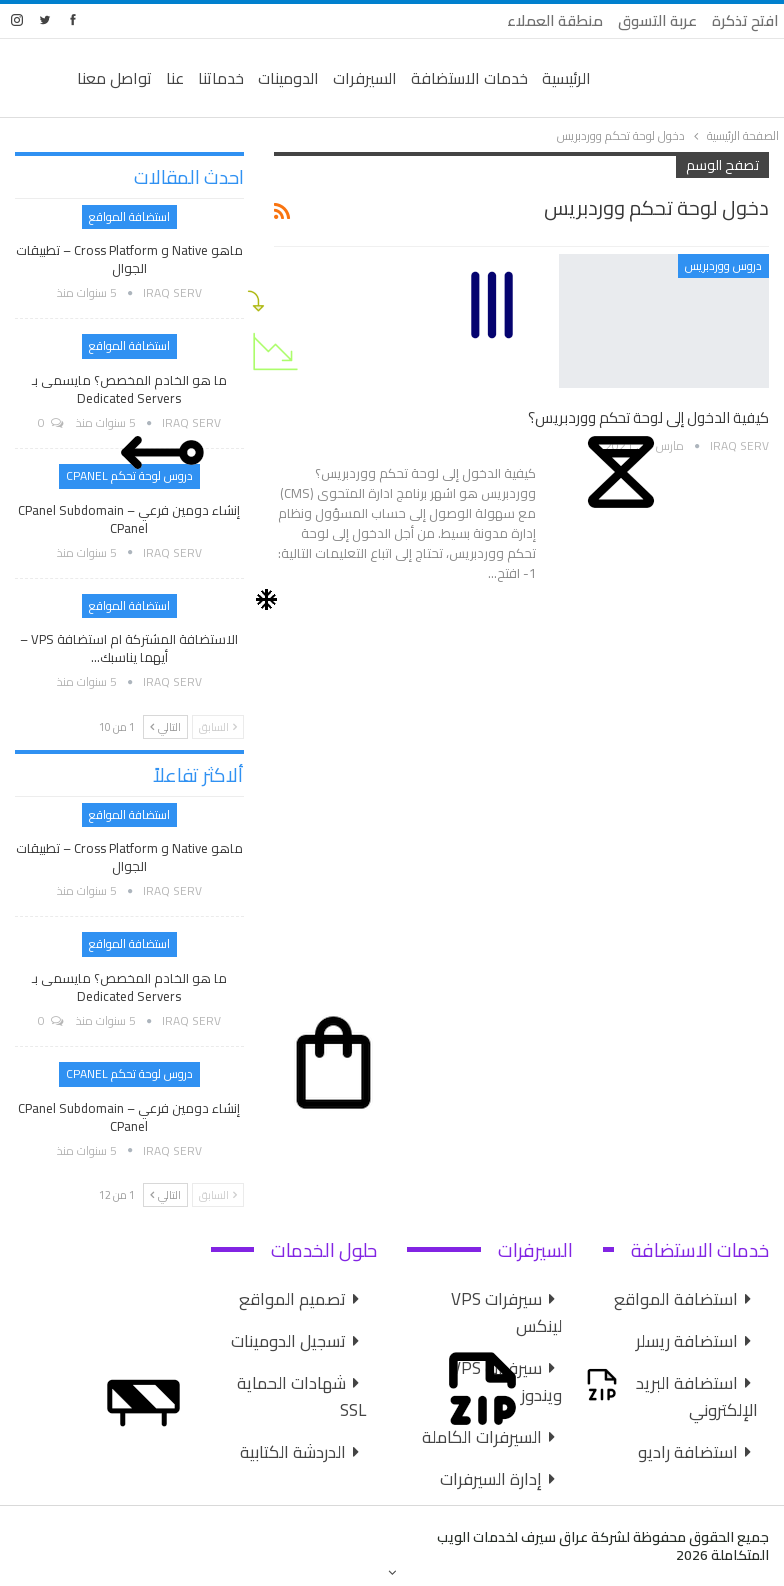 The image size is (784, 1586). What do you see at coordinates (492, 305) in the screenshot?
I see `indicates a count of three` at bounding box center [492, 305].